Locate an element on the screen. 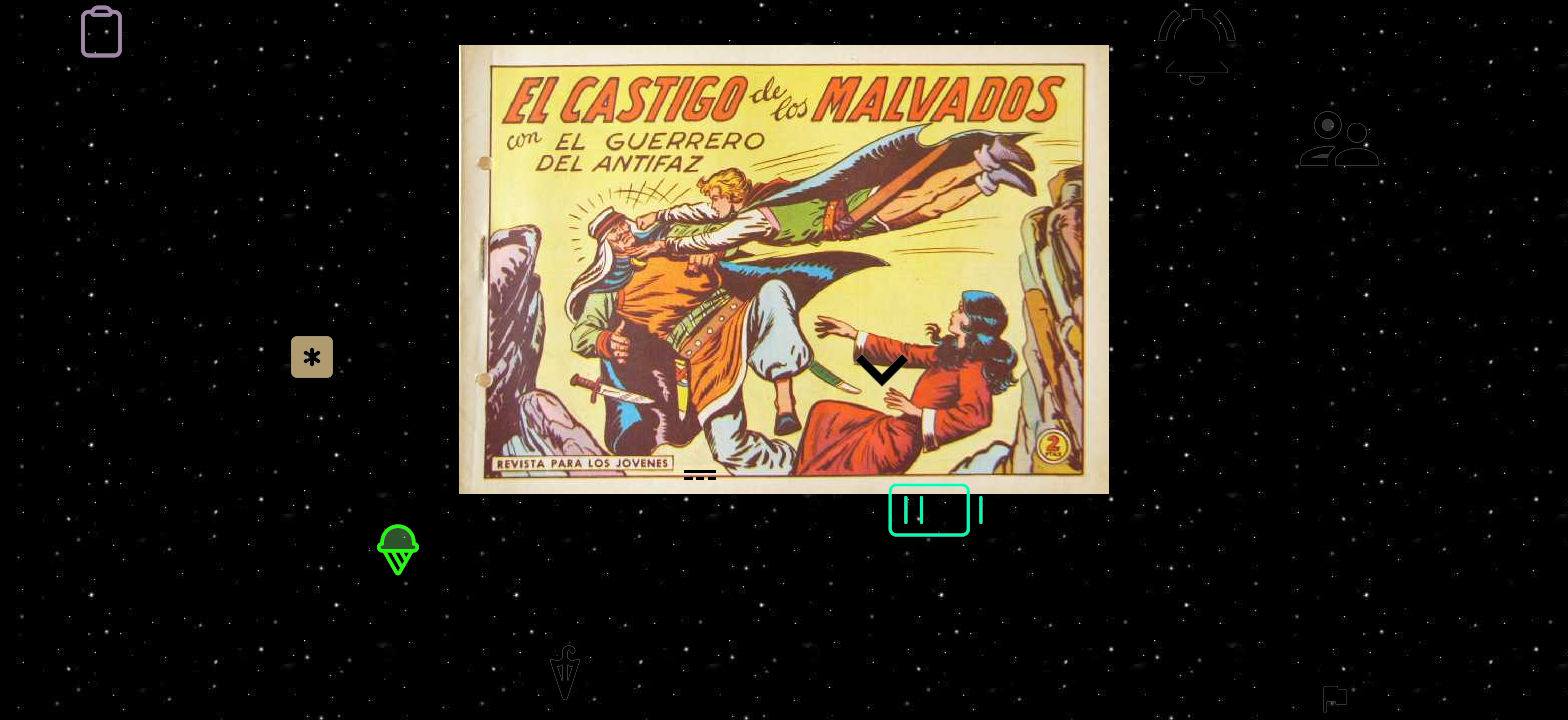 The height and width of the screenshot is (720, 1568). hardware power input or connector port is located at coordinates (701, 475).